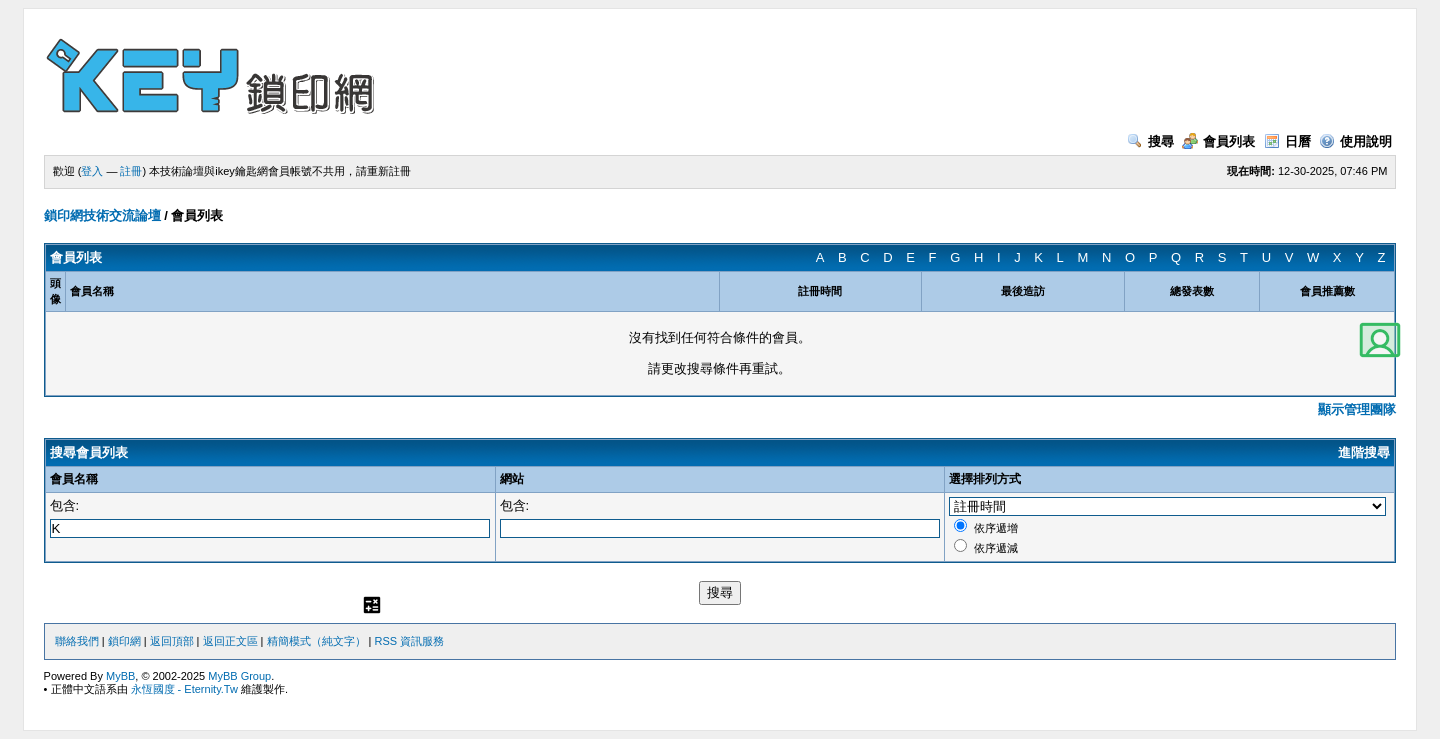 The width and height of the screenshot is (1440, 739). Describe the element at coordinates (1380, 340) in the screenshot. I see `view user profile card` at that location.